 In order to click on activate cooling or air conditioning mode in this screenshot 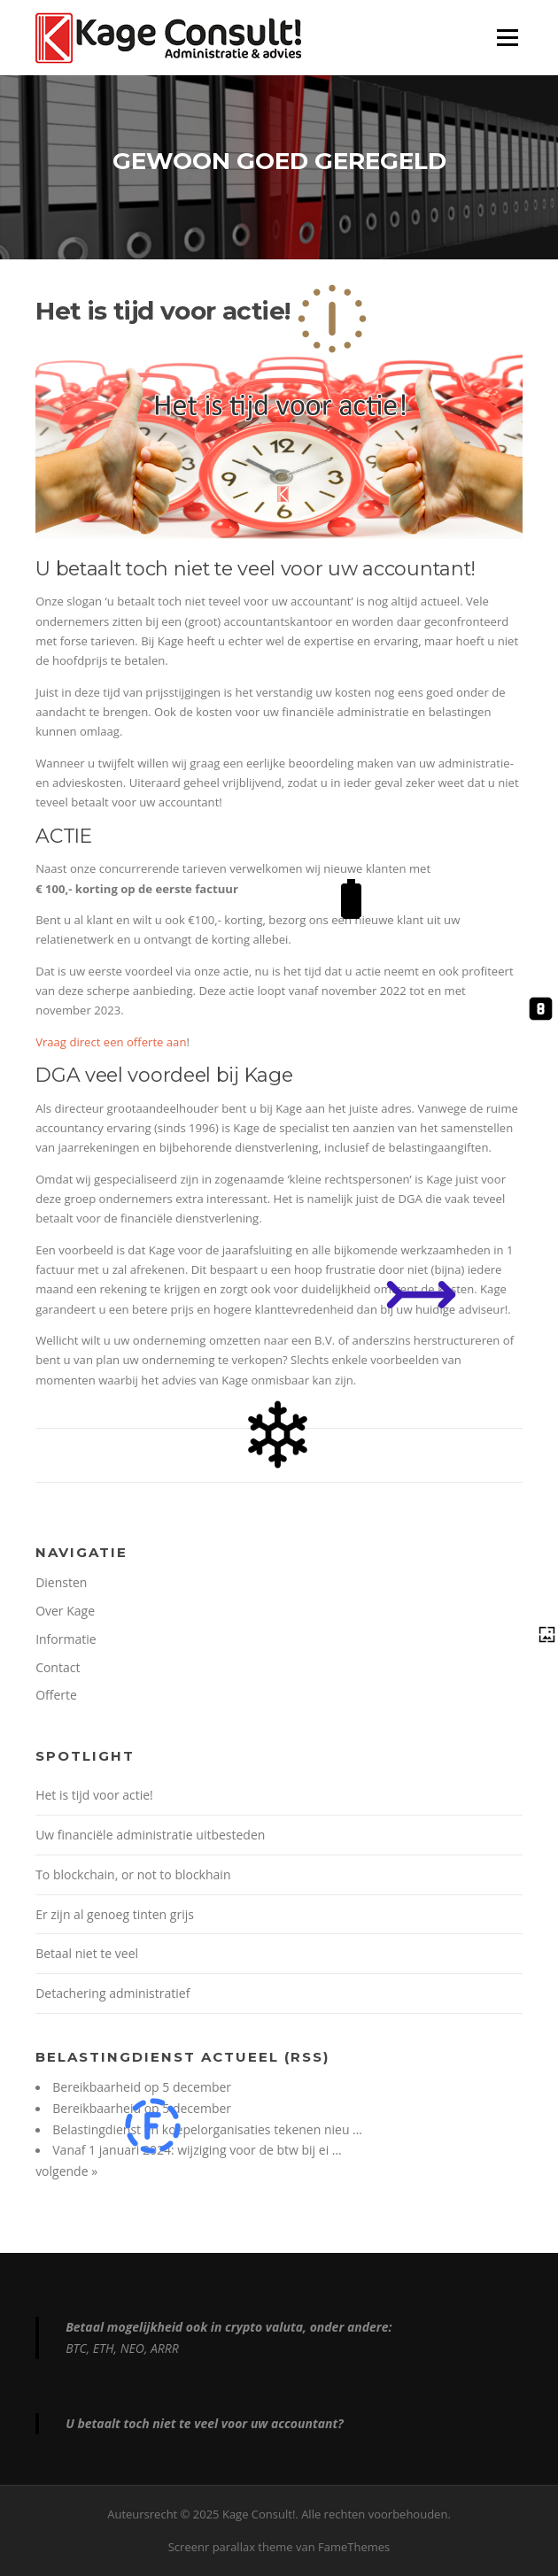, I will do `click(277, 1434)`.